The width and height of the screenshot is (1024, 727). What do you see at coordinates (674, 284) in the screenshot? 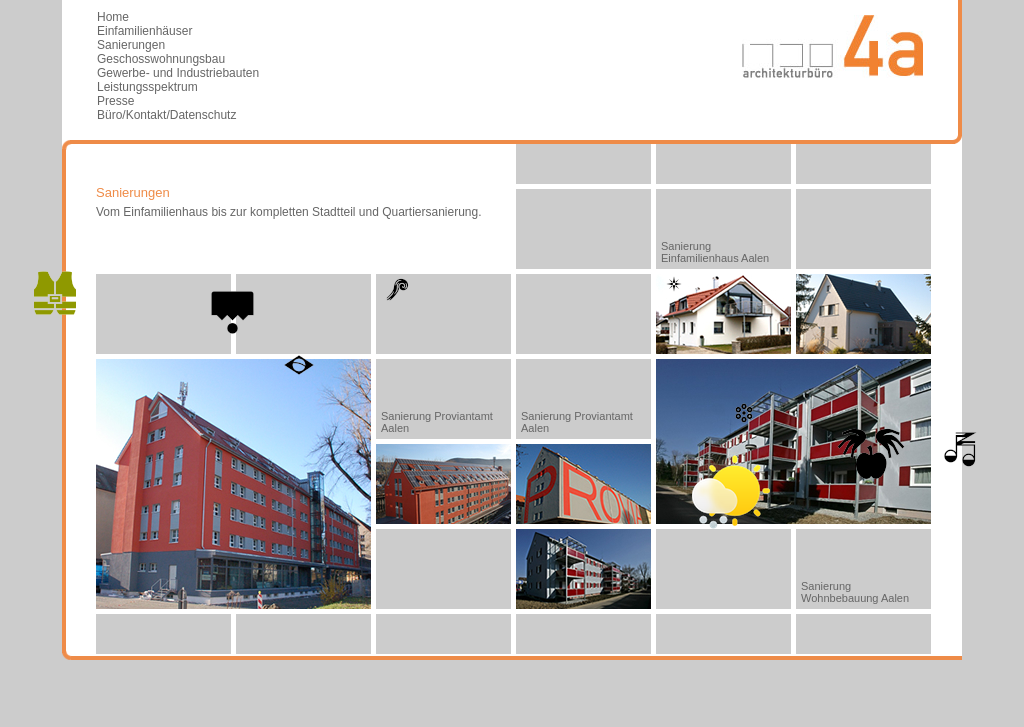
I see `indicates a hazard or danger zone in gameplay` at bounding box center [674, 284].